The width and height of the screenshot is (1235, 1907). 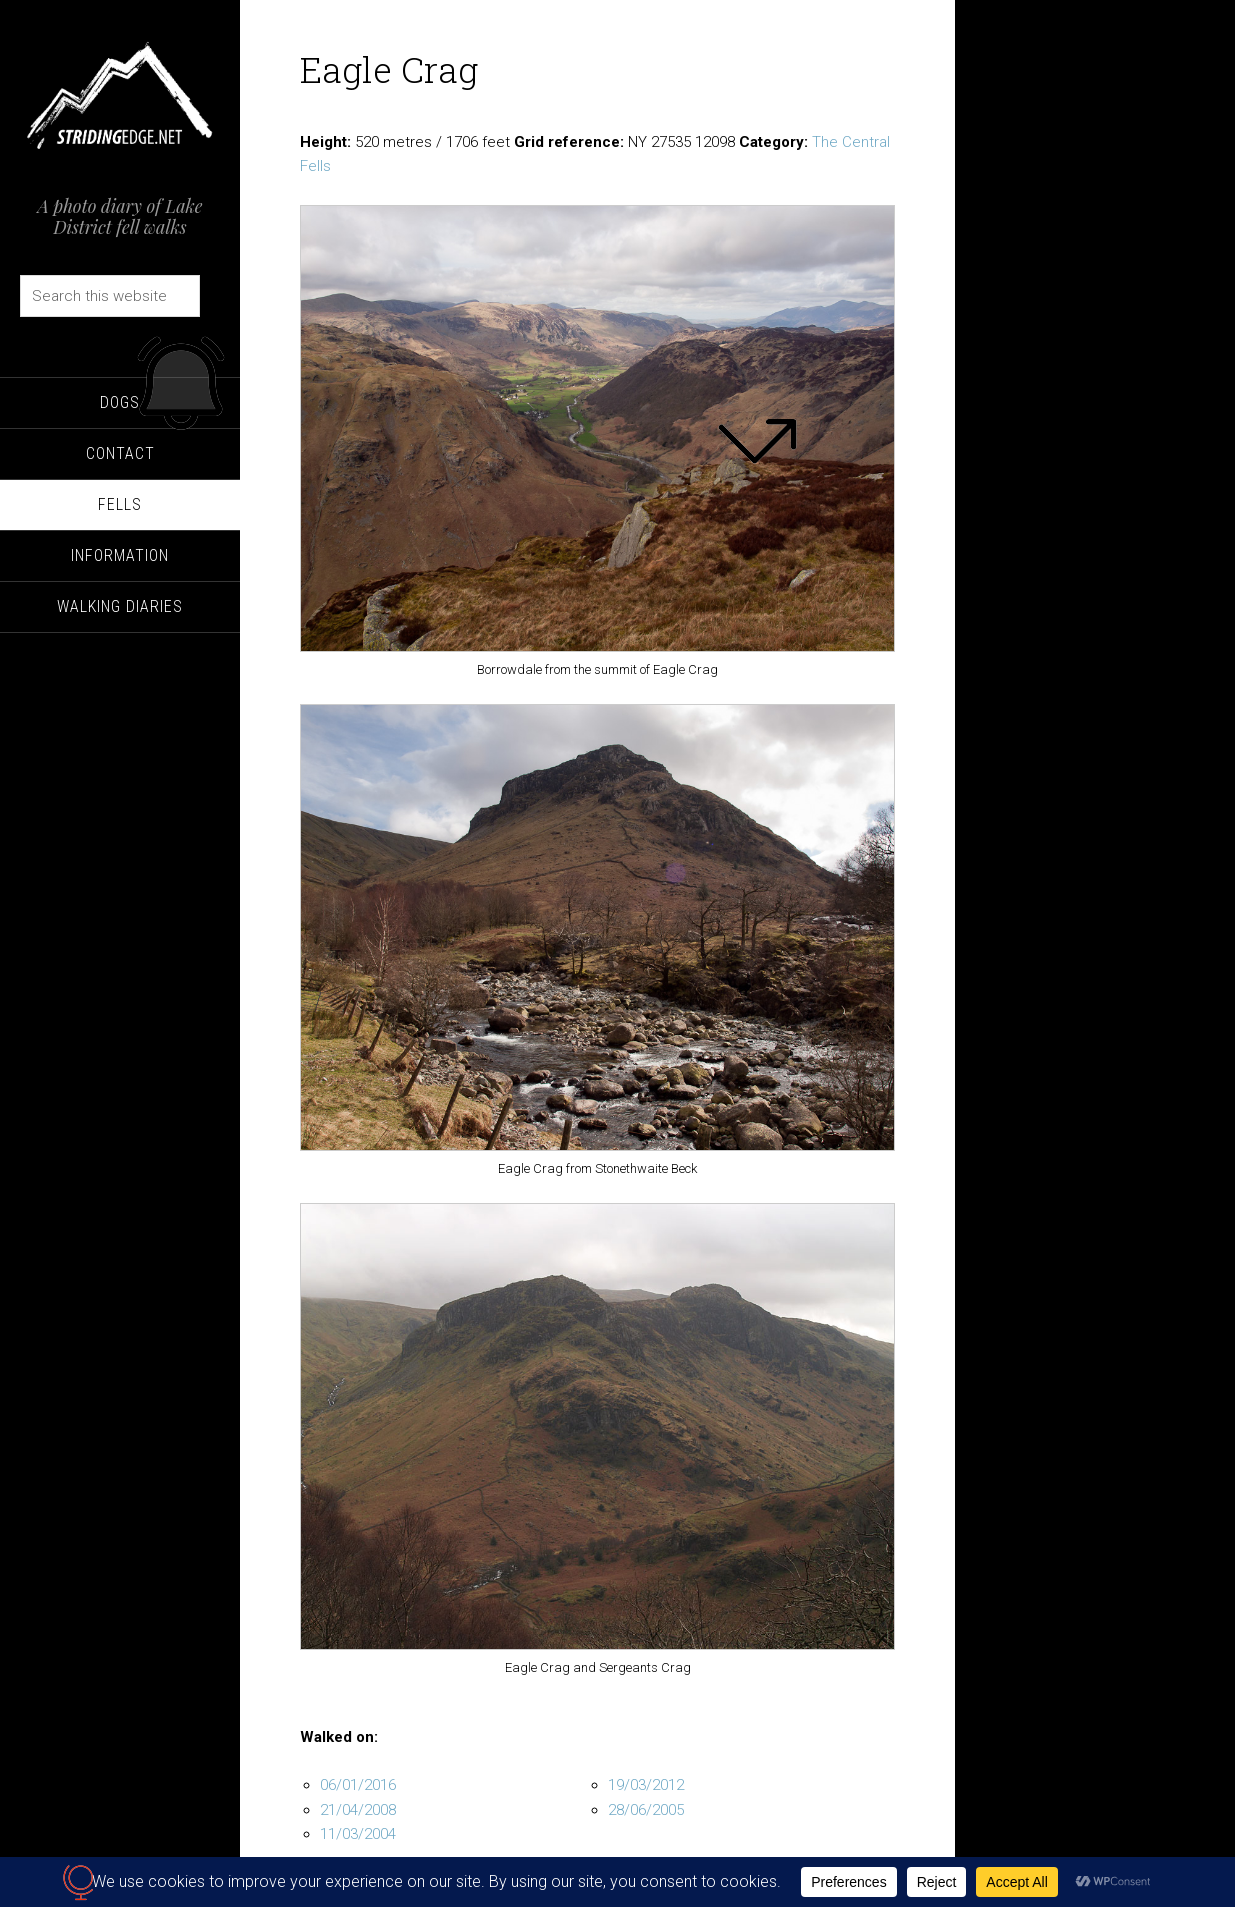 I want to click on reply to a message, so click(x=757, y=438).